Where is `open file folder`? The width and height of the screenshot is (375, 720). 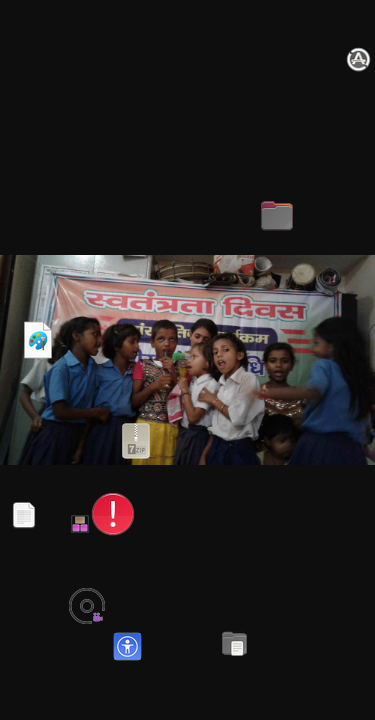
open file folder is located at coordinates (277, 215).